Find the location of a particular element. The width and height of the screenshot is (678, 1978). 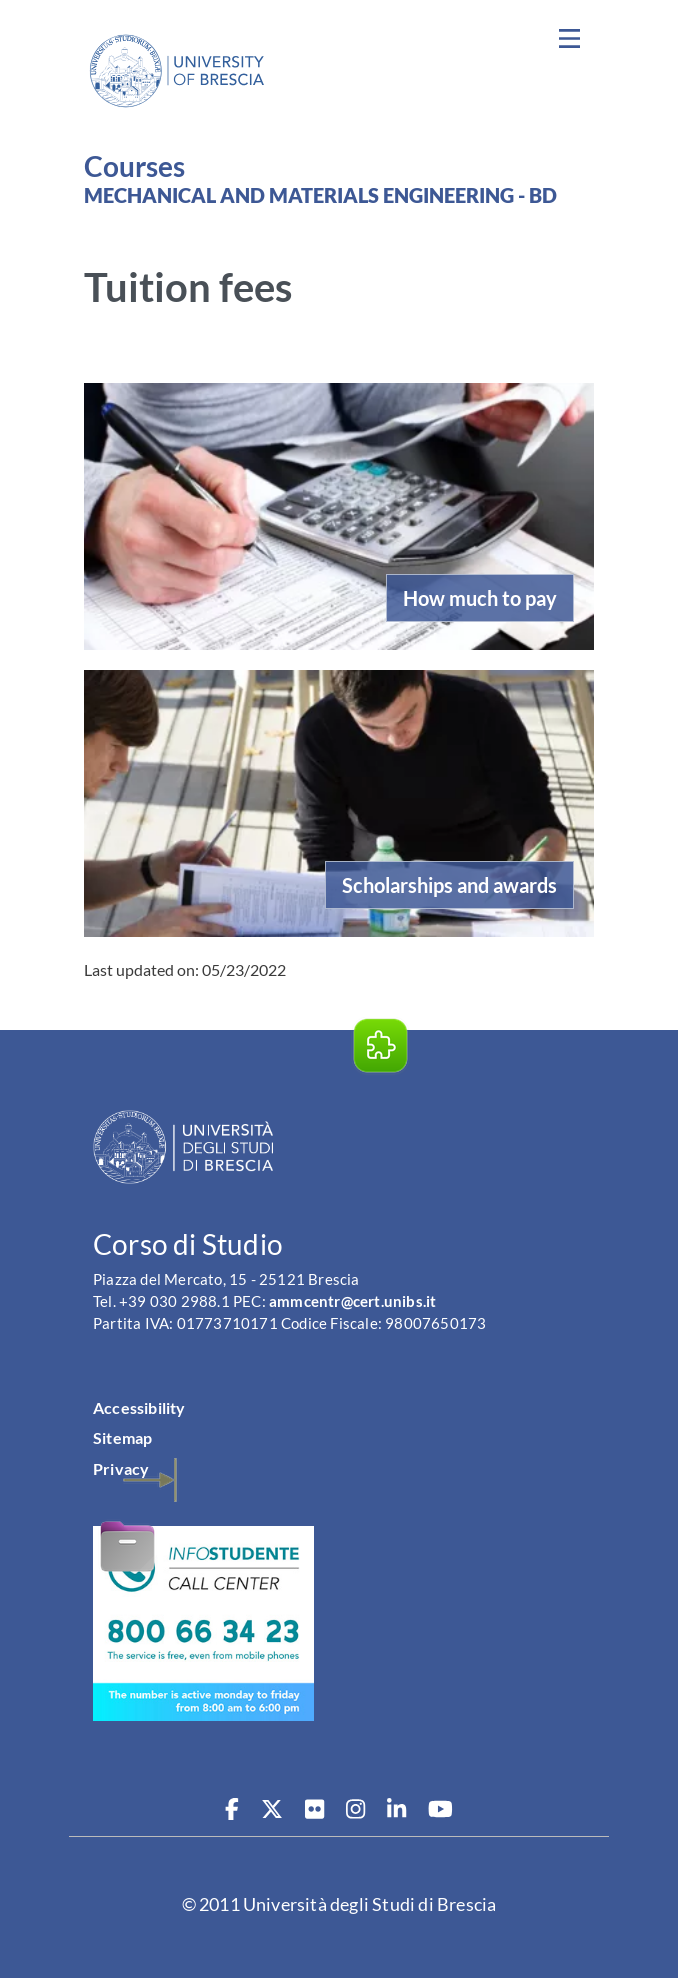

manage browser or app extensions is located at coordinates (380, 1046).